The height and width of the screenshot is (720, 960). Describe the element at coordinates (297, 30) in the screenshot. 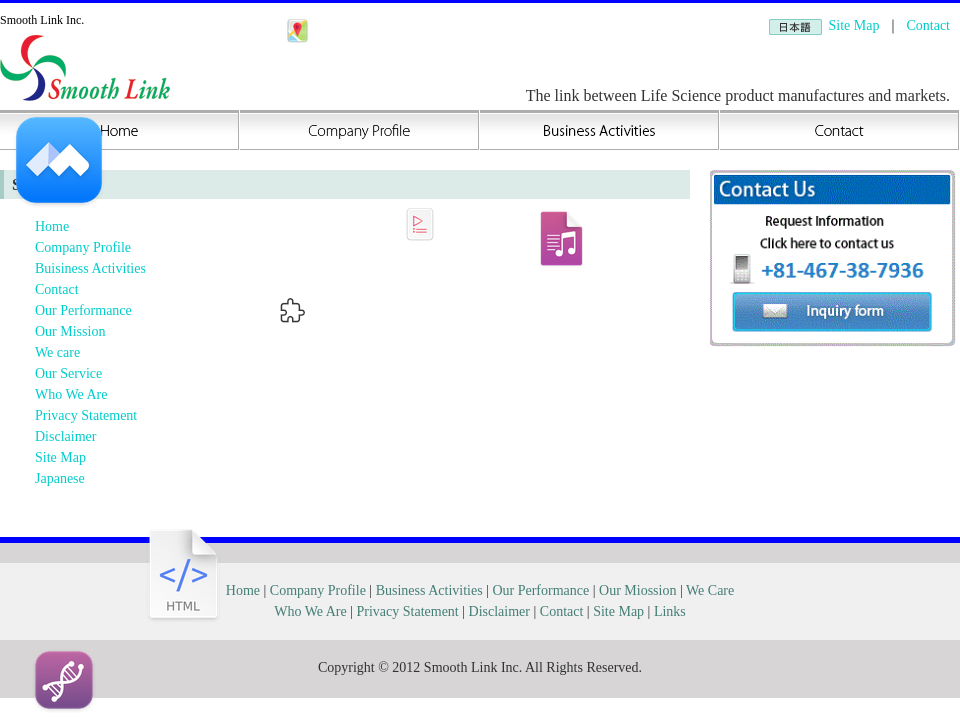

I see `open a google earth location file` at that location.